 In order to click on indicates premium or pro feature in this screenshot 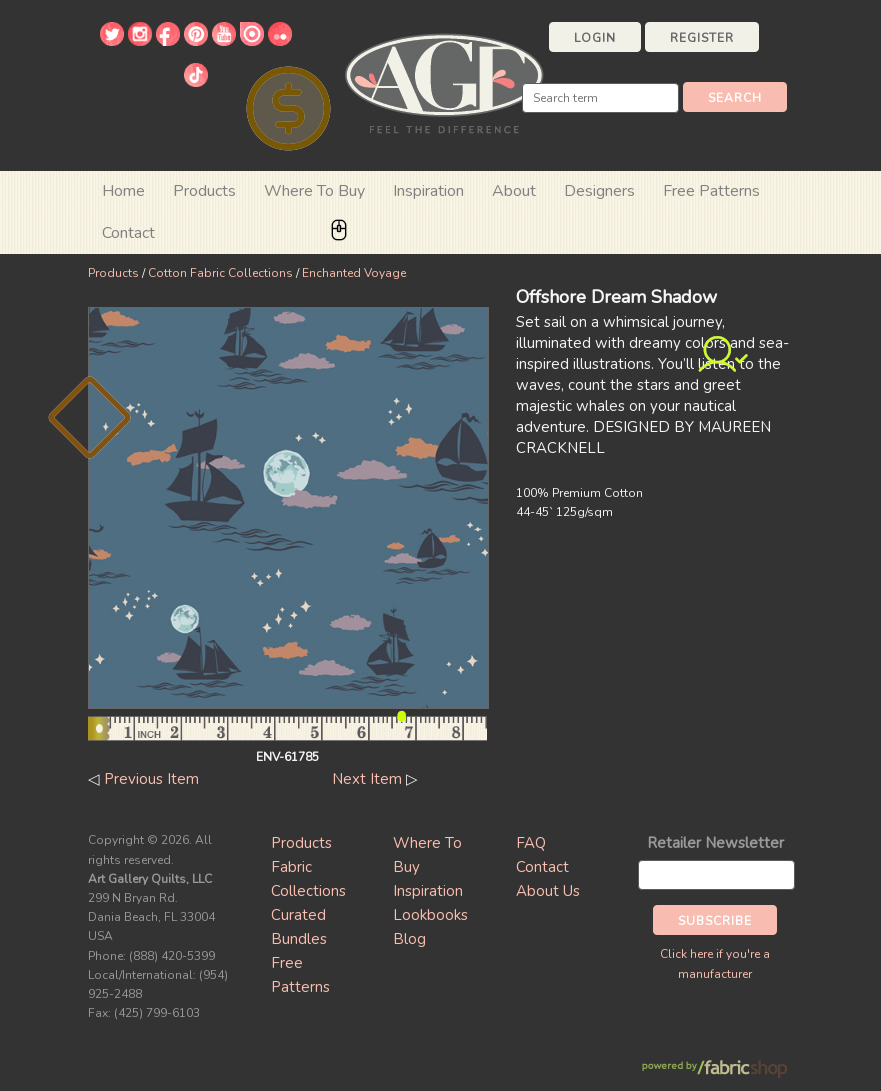, I will do `click(89, 417)`.